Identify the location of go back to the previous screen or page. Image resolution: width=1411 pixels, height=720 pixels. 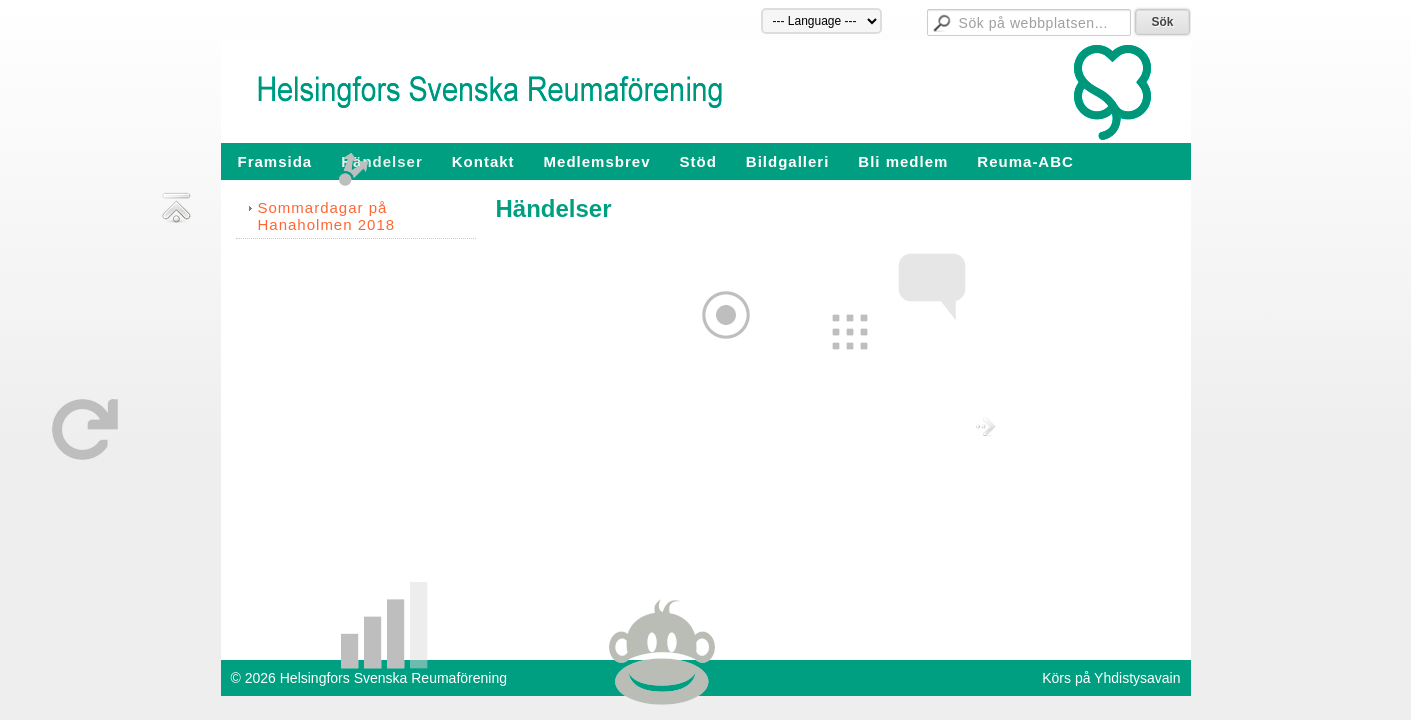
(985, 426).